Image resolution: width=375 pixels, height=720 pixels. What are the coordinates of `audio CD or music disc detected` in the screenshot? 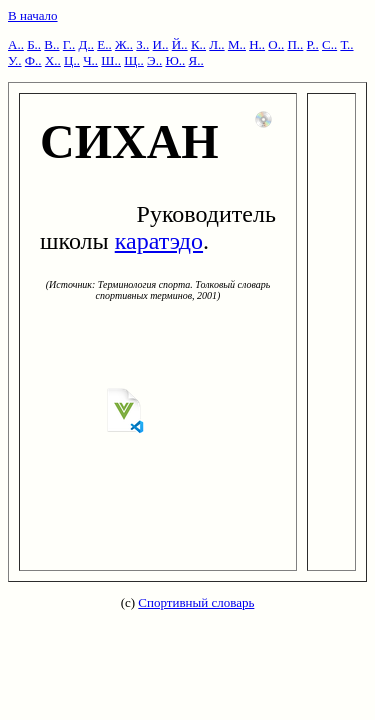 It's located at (263, 119).